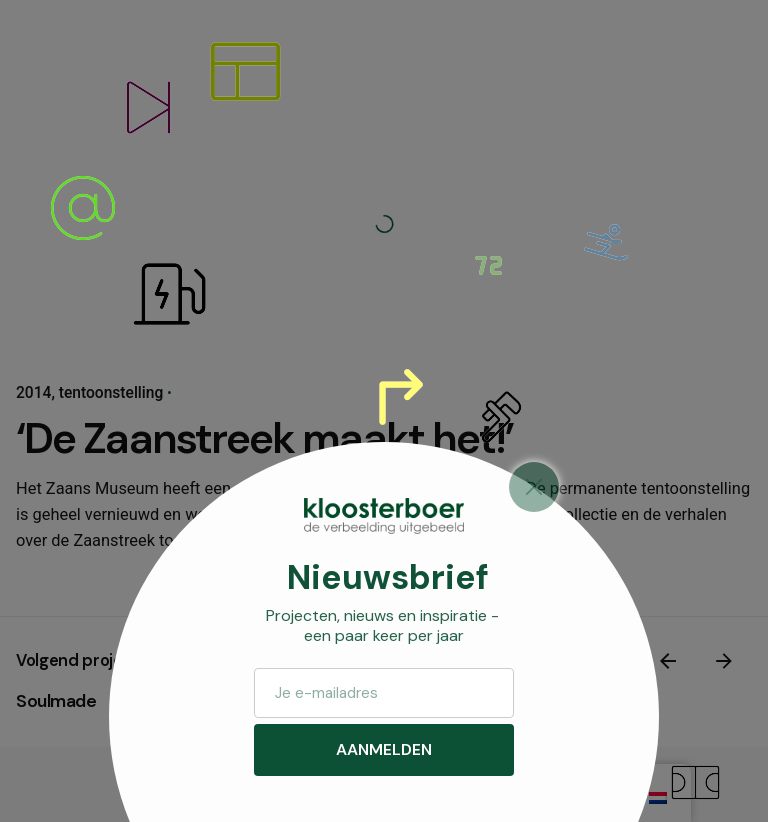  I want to click on skip to the next track or media item, so click(148, 107).